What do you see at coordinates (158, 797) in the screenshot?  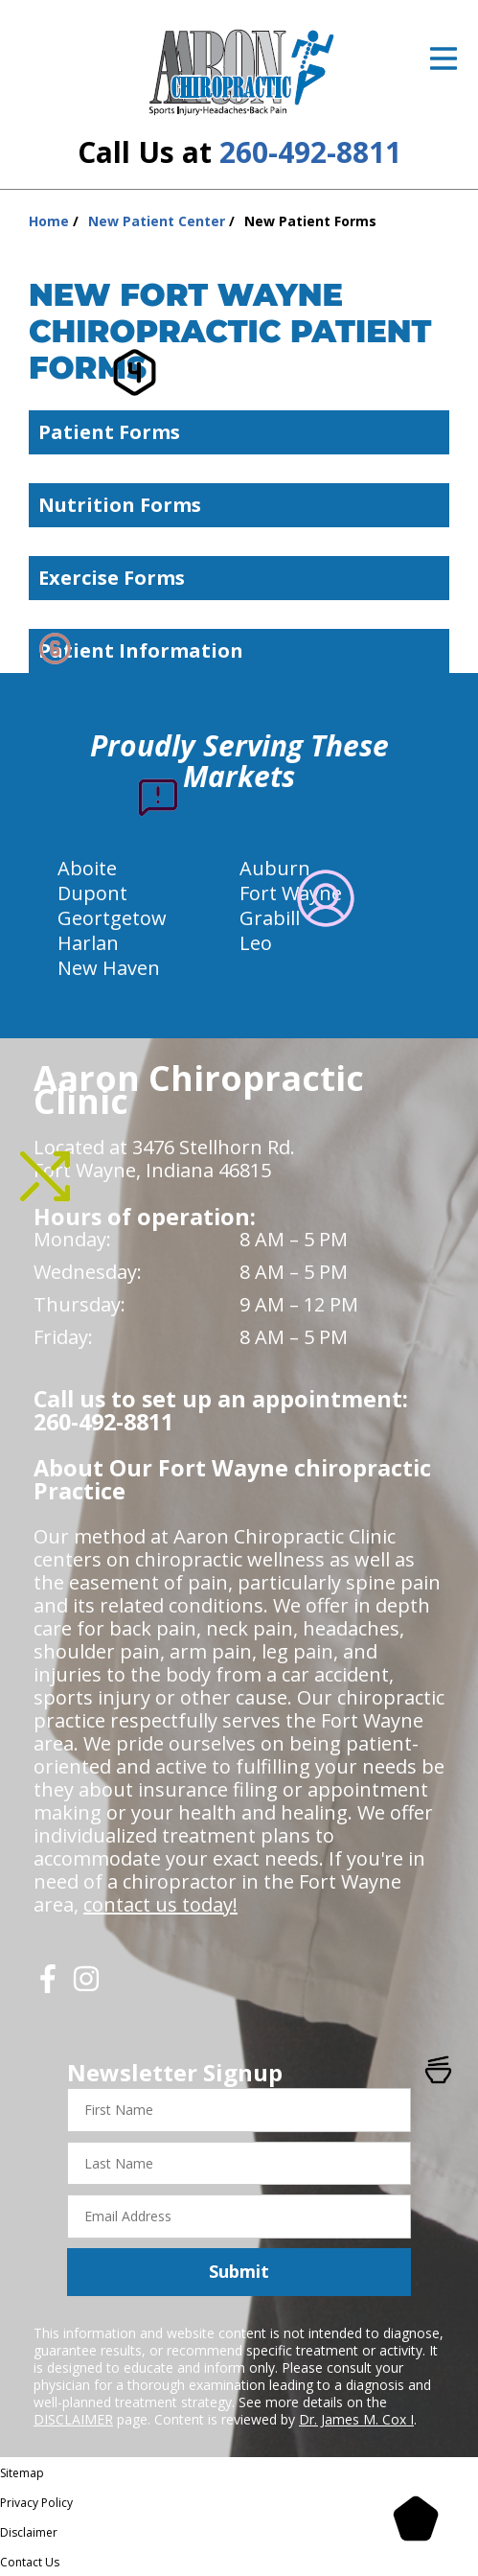 I see `message contains a warning or alert` at bounding box center [158, 797].